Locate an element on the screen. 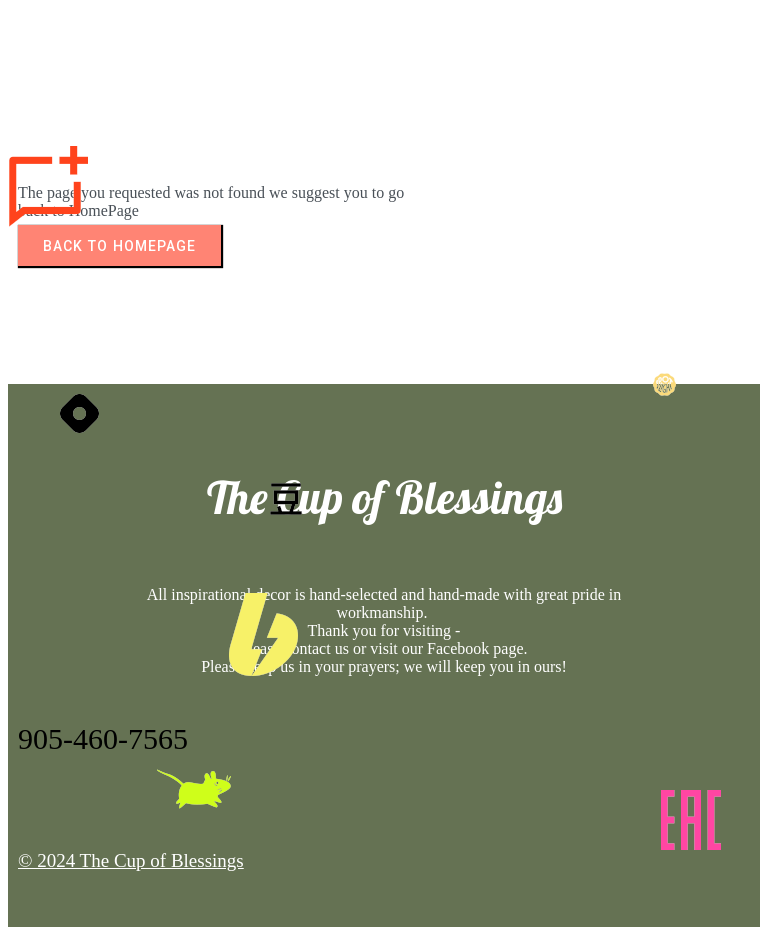 The height and width of the screenshot is (935, 768). open Hashnode blogging platform is located at coordinates (79, 413).